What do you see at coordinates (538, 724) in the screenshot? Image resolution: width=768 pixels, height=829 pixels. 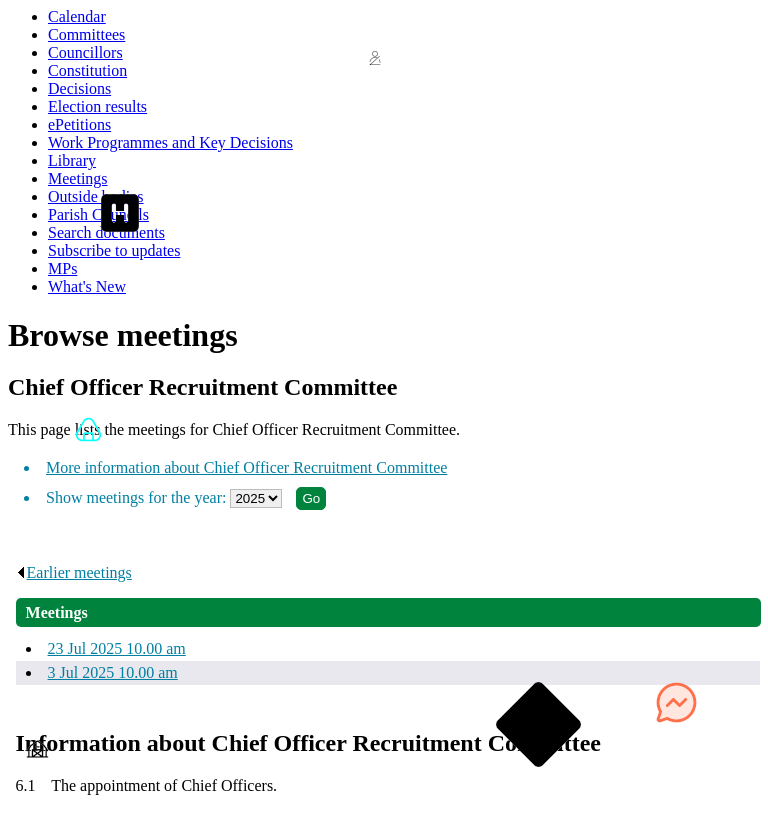 I see `indicates premium or luxury status` at bounding box center [538, 724].